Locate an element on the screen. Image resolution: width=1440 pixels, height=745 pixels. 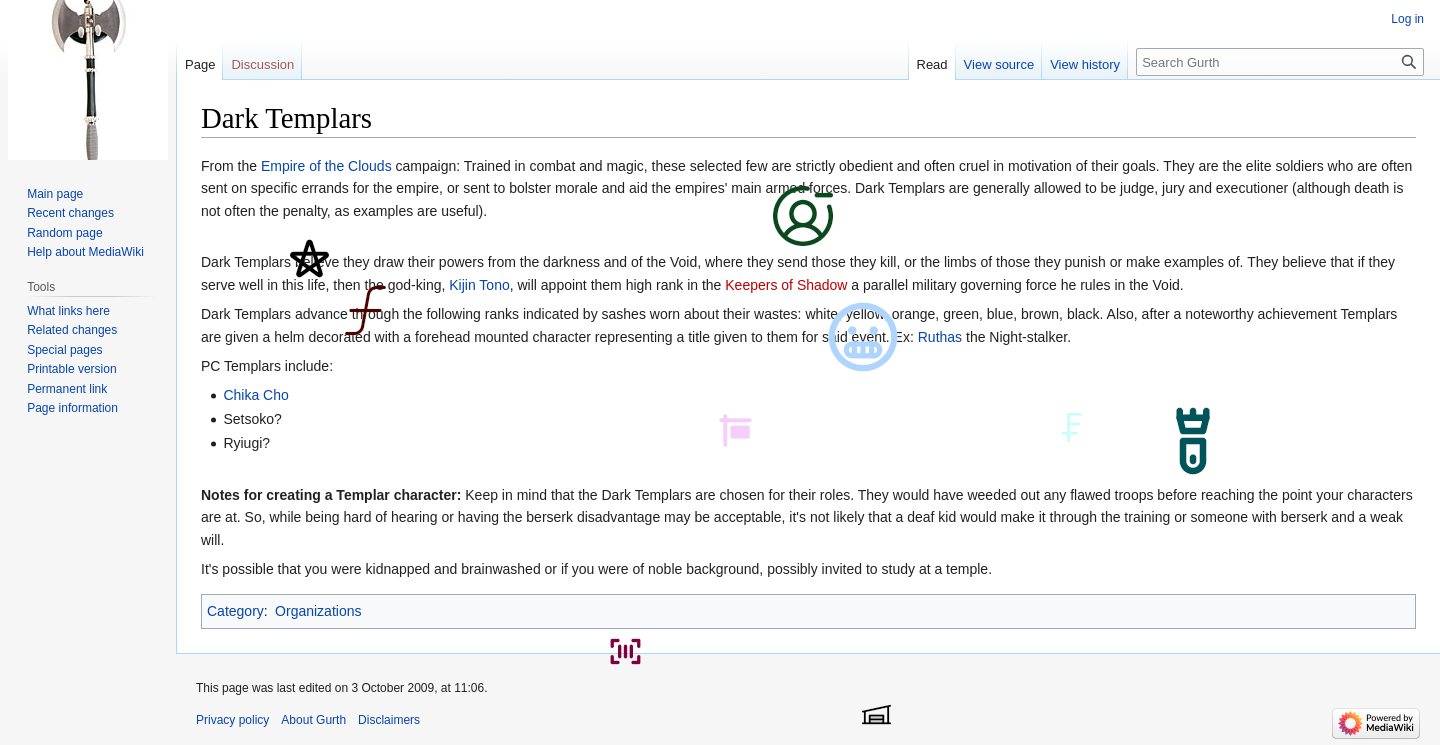
remove a user from your contacts is located at coordinates (803, 216).